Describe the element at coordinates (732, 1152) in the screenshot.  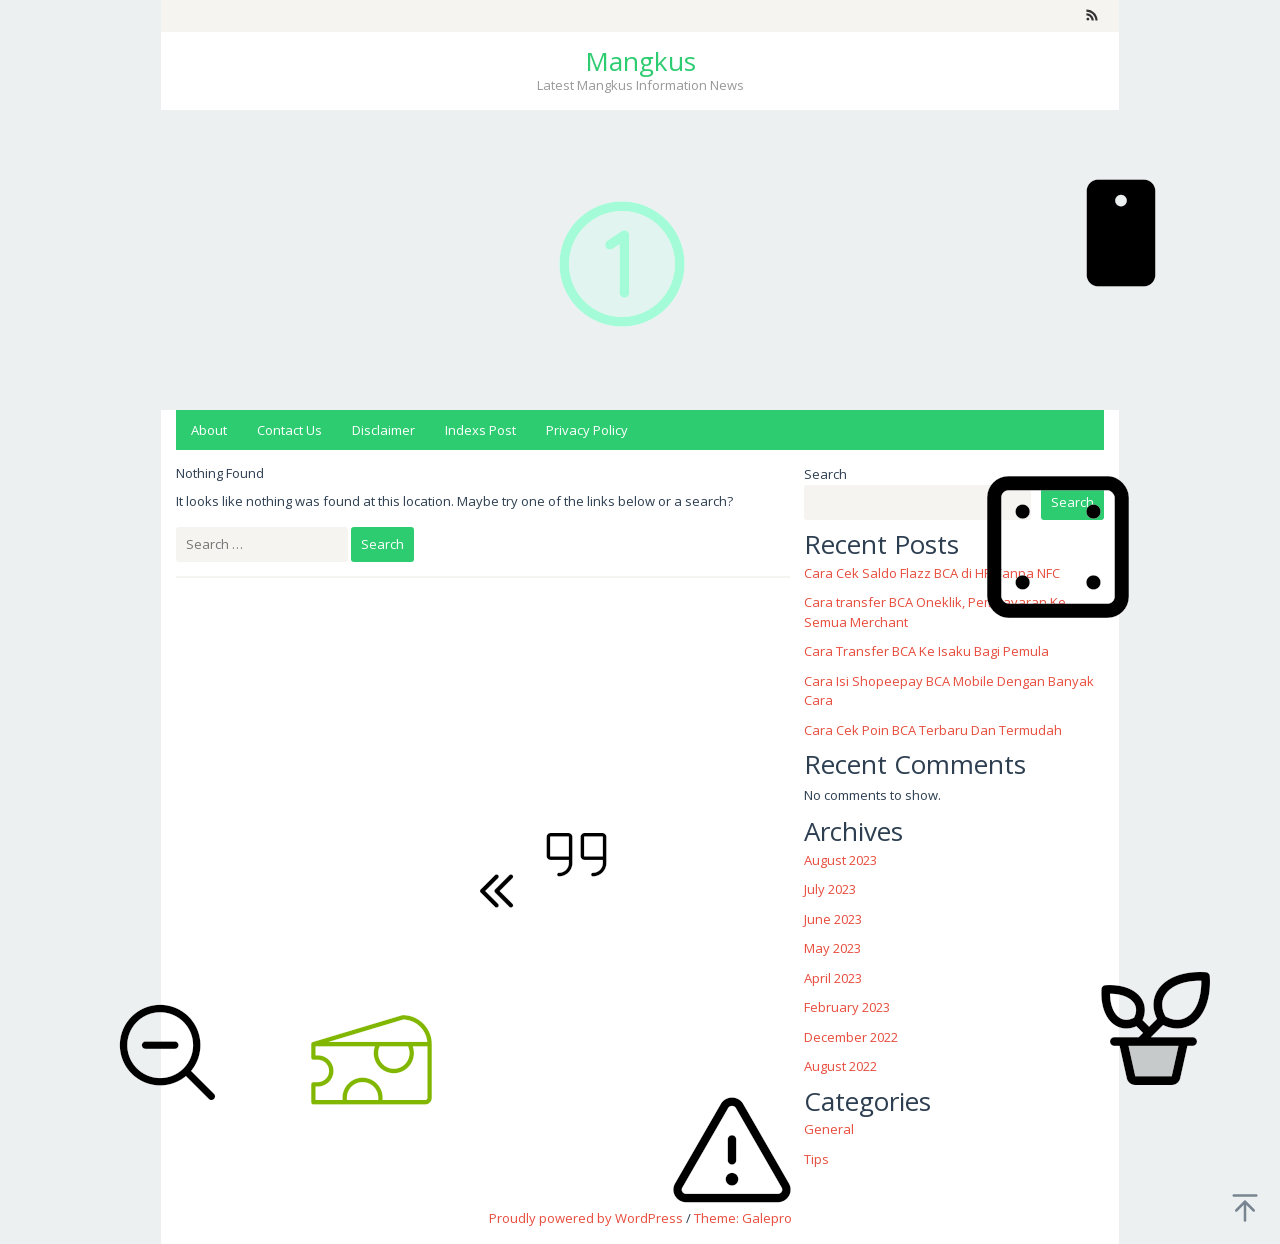
I see `indicates a warning or caution state` at that location.